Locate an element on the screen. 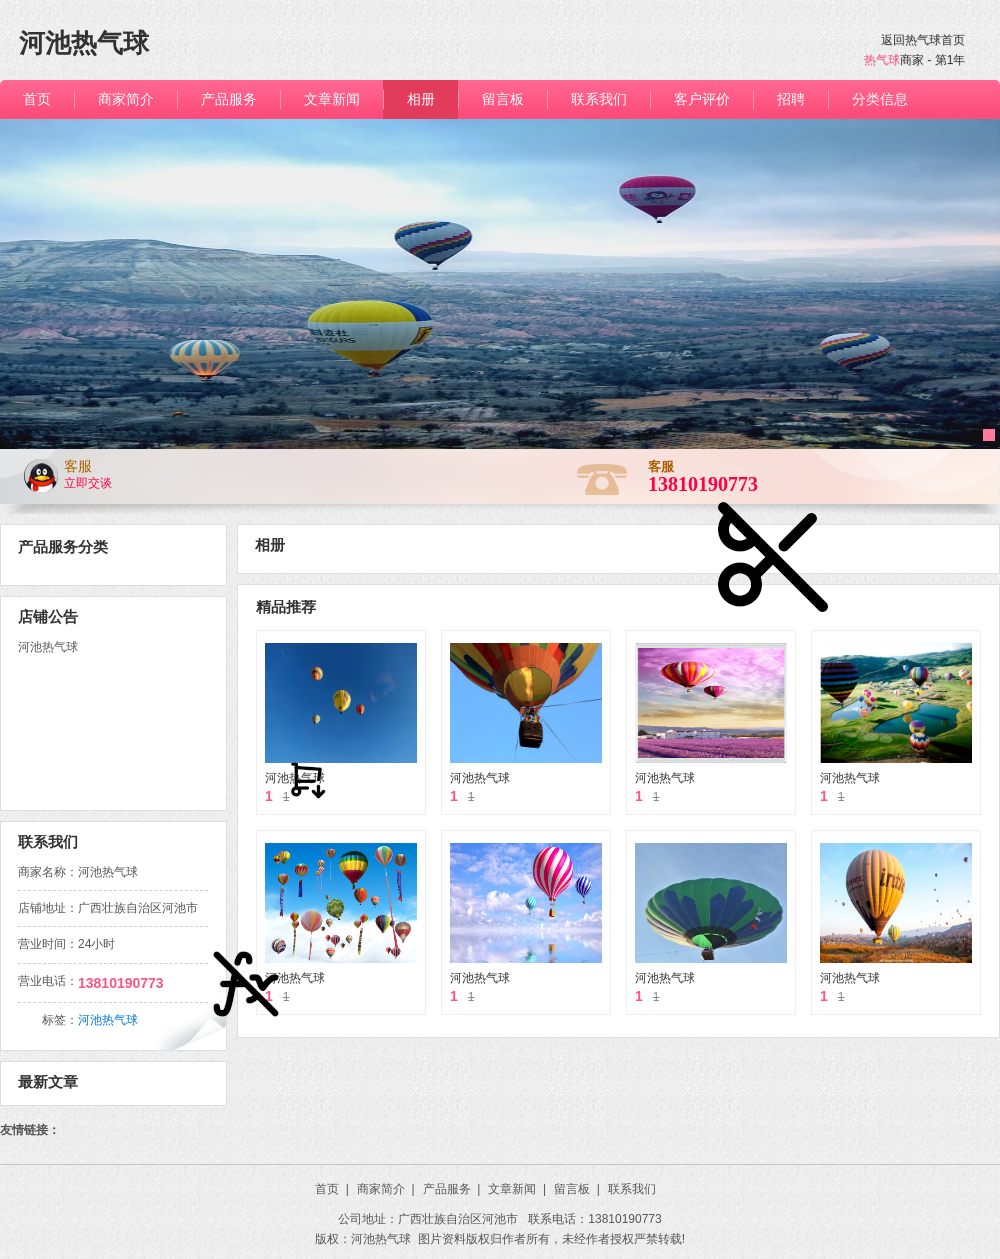 The height and width of the screenshot is (1259, 1000). cutting tool disabled or unavailable is located at coordinates (773, 557).